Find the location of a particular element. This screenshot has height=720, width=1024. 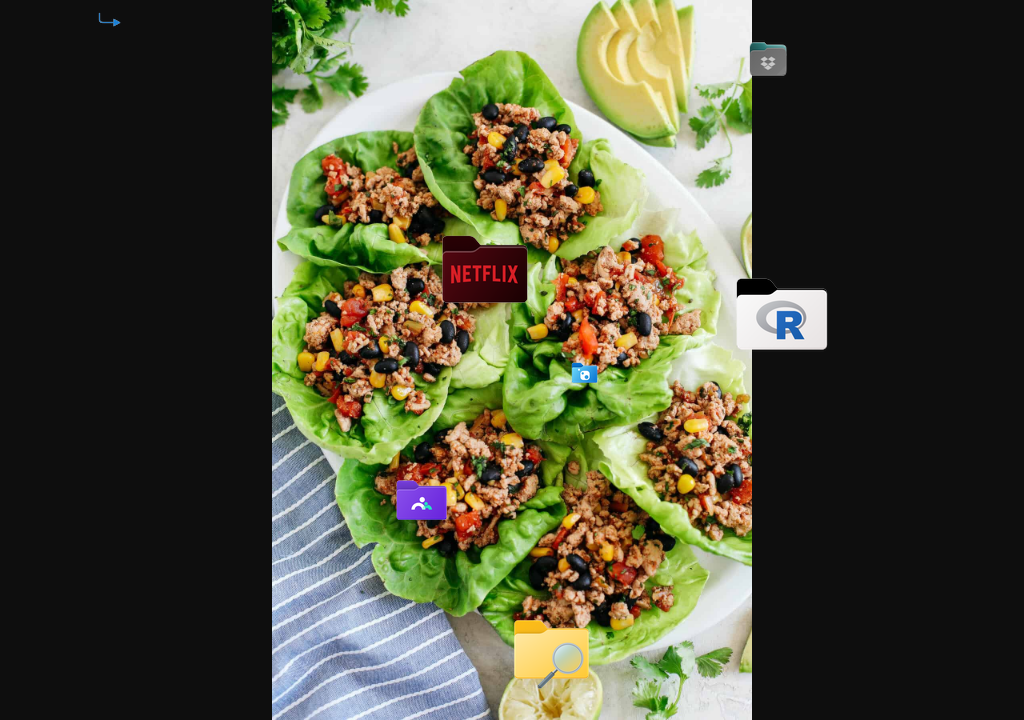

forward this email to another recipient is located at coordinates (110, 18).